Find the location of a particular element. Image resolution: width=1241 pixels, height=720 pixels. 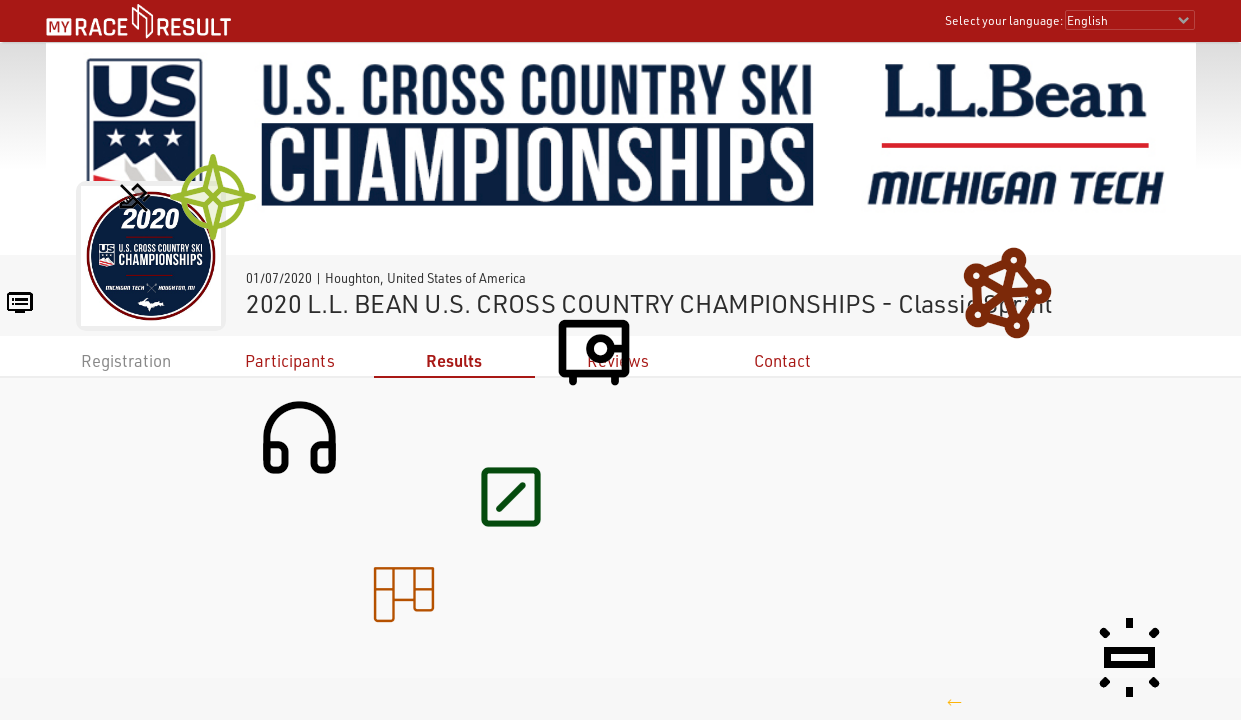

indicates a file ignored in diff comparison is located at coordinates (511, 497).